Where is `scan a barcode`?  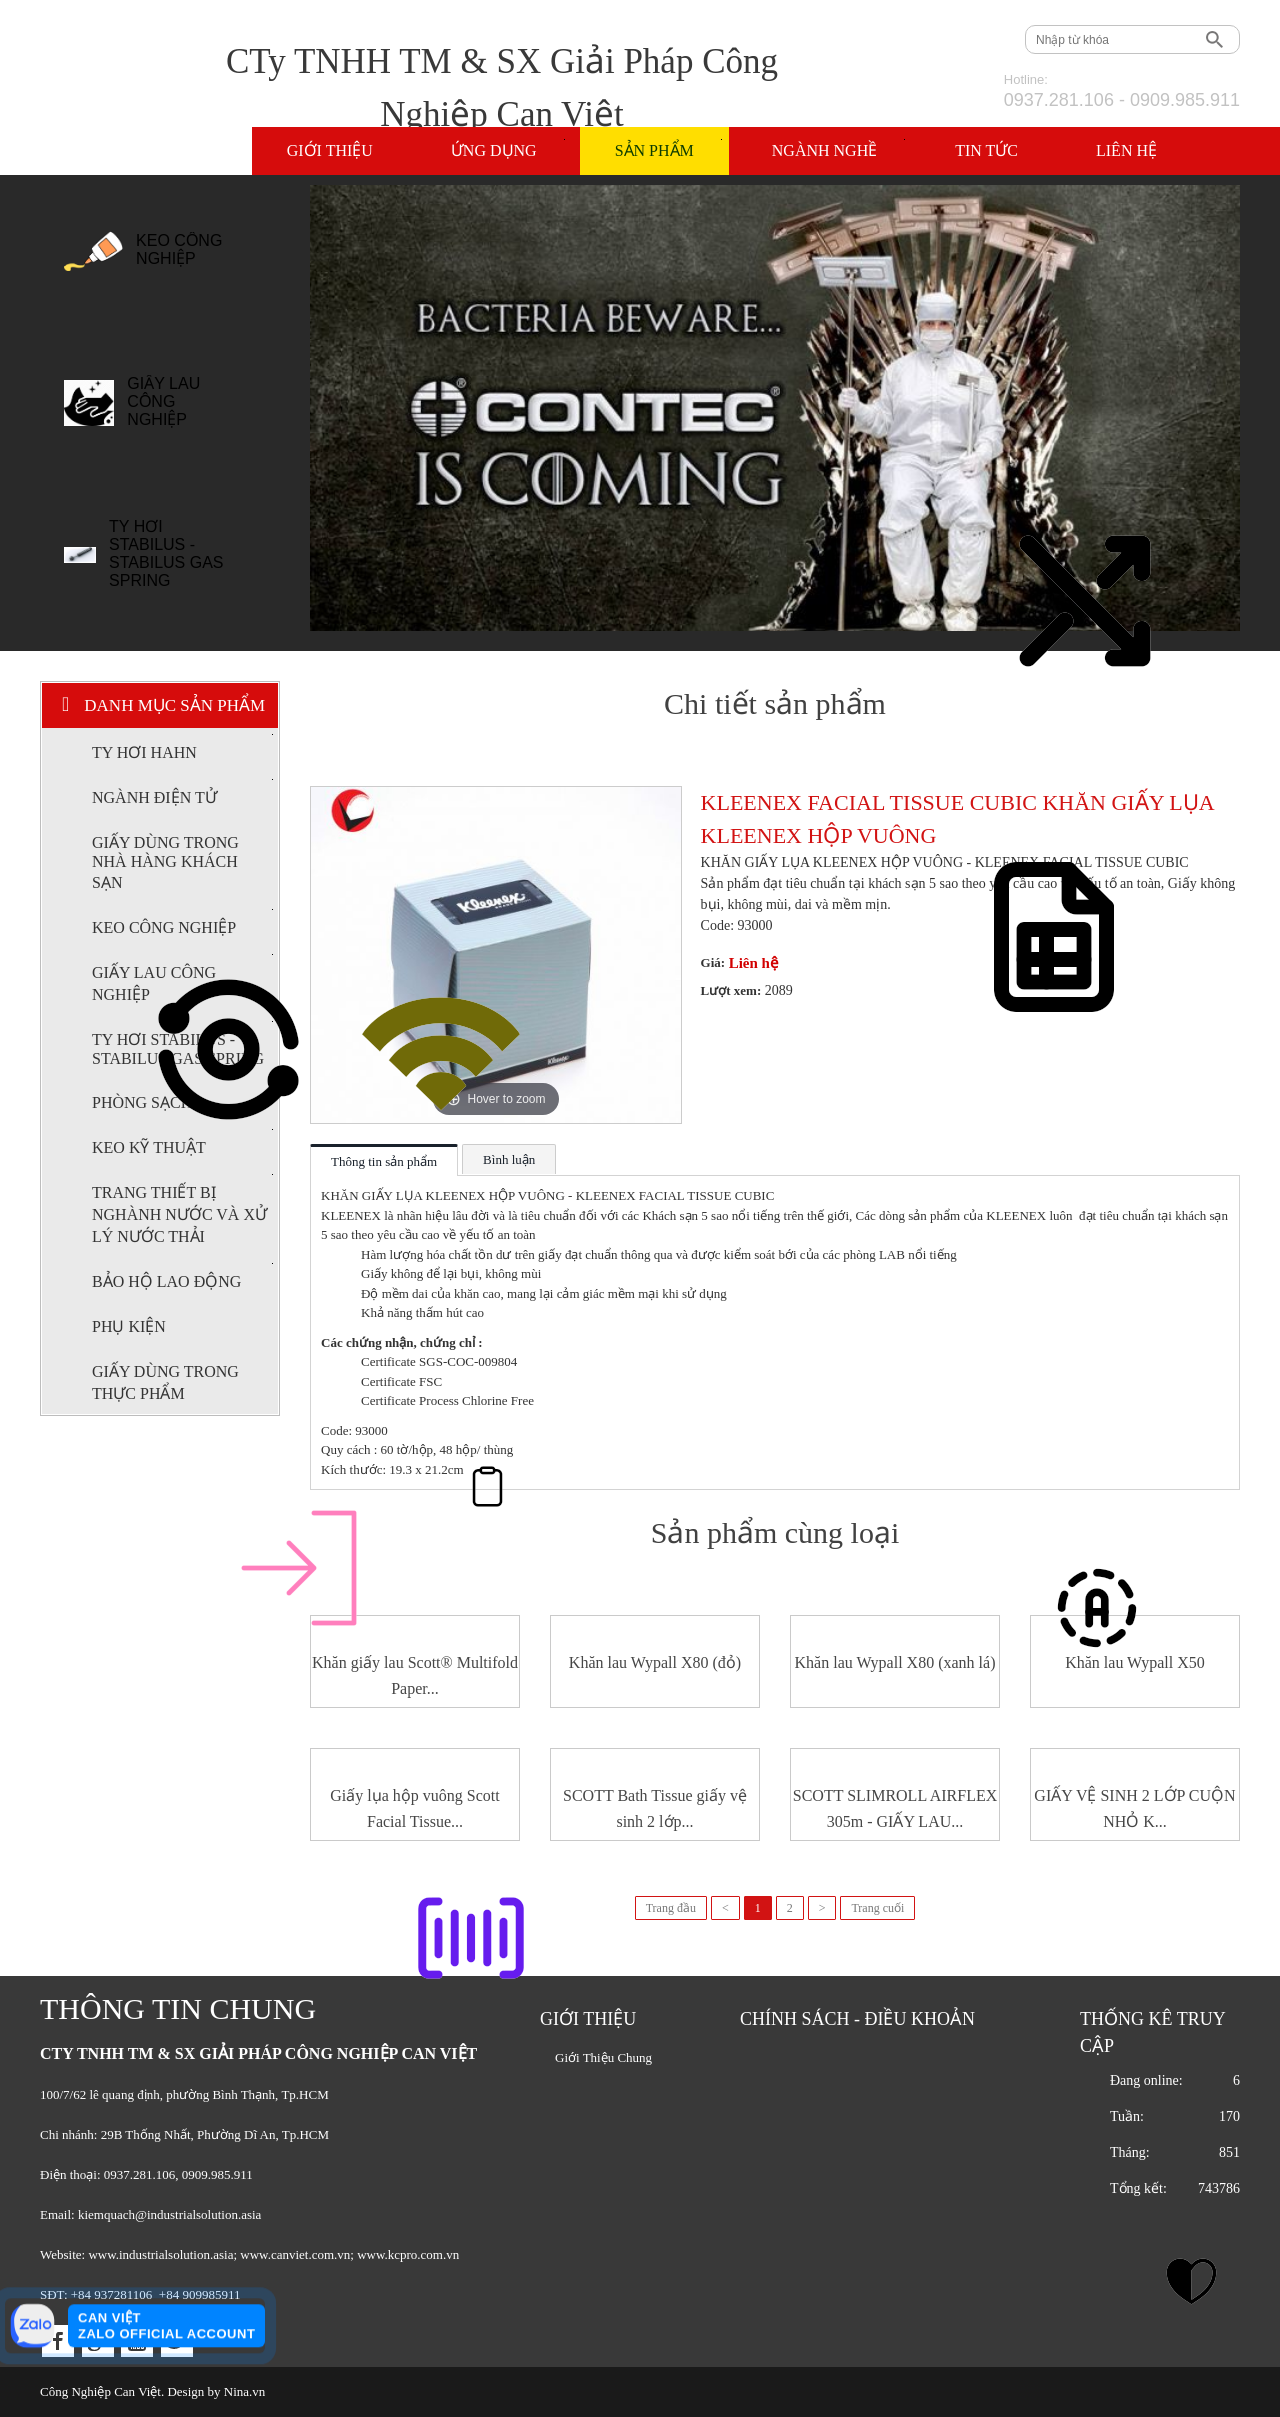 scan a barcode is located at coordinates (471, 1938).